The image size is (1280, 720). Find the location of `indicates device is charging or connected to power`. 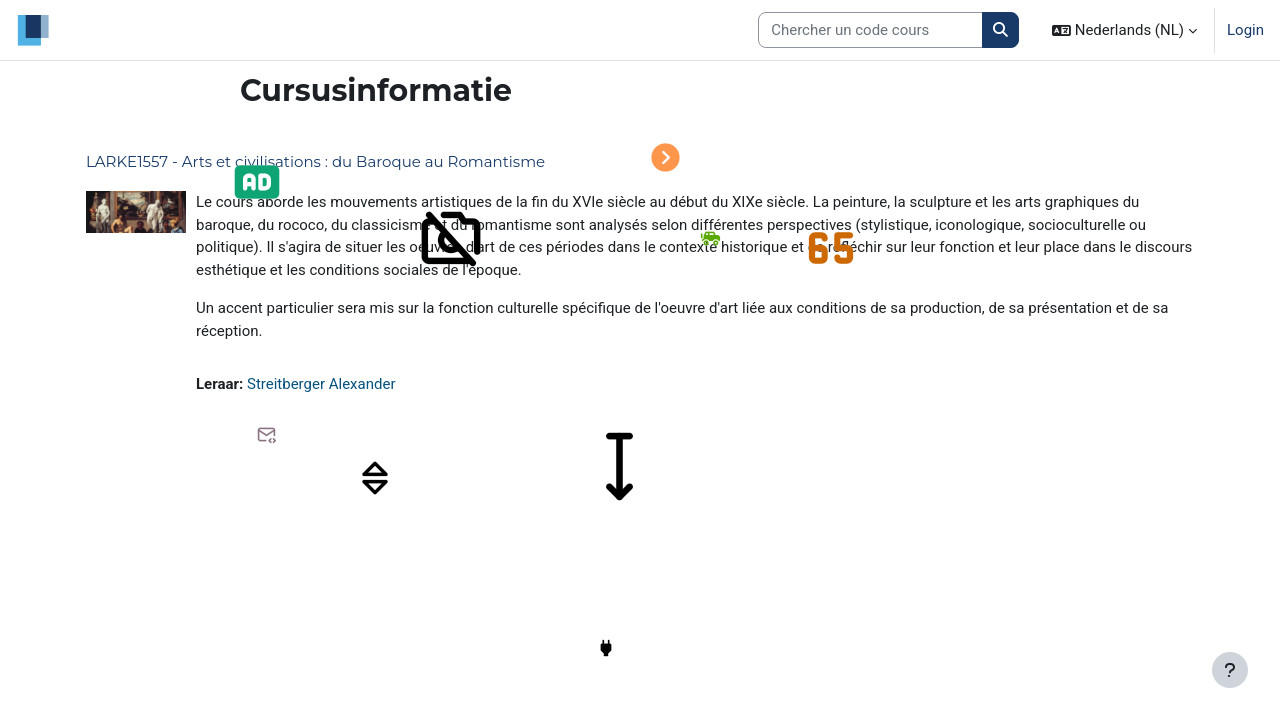

indicates device is charging or connected to power is located at coordinates (606, 648).